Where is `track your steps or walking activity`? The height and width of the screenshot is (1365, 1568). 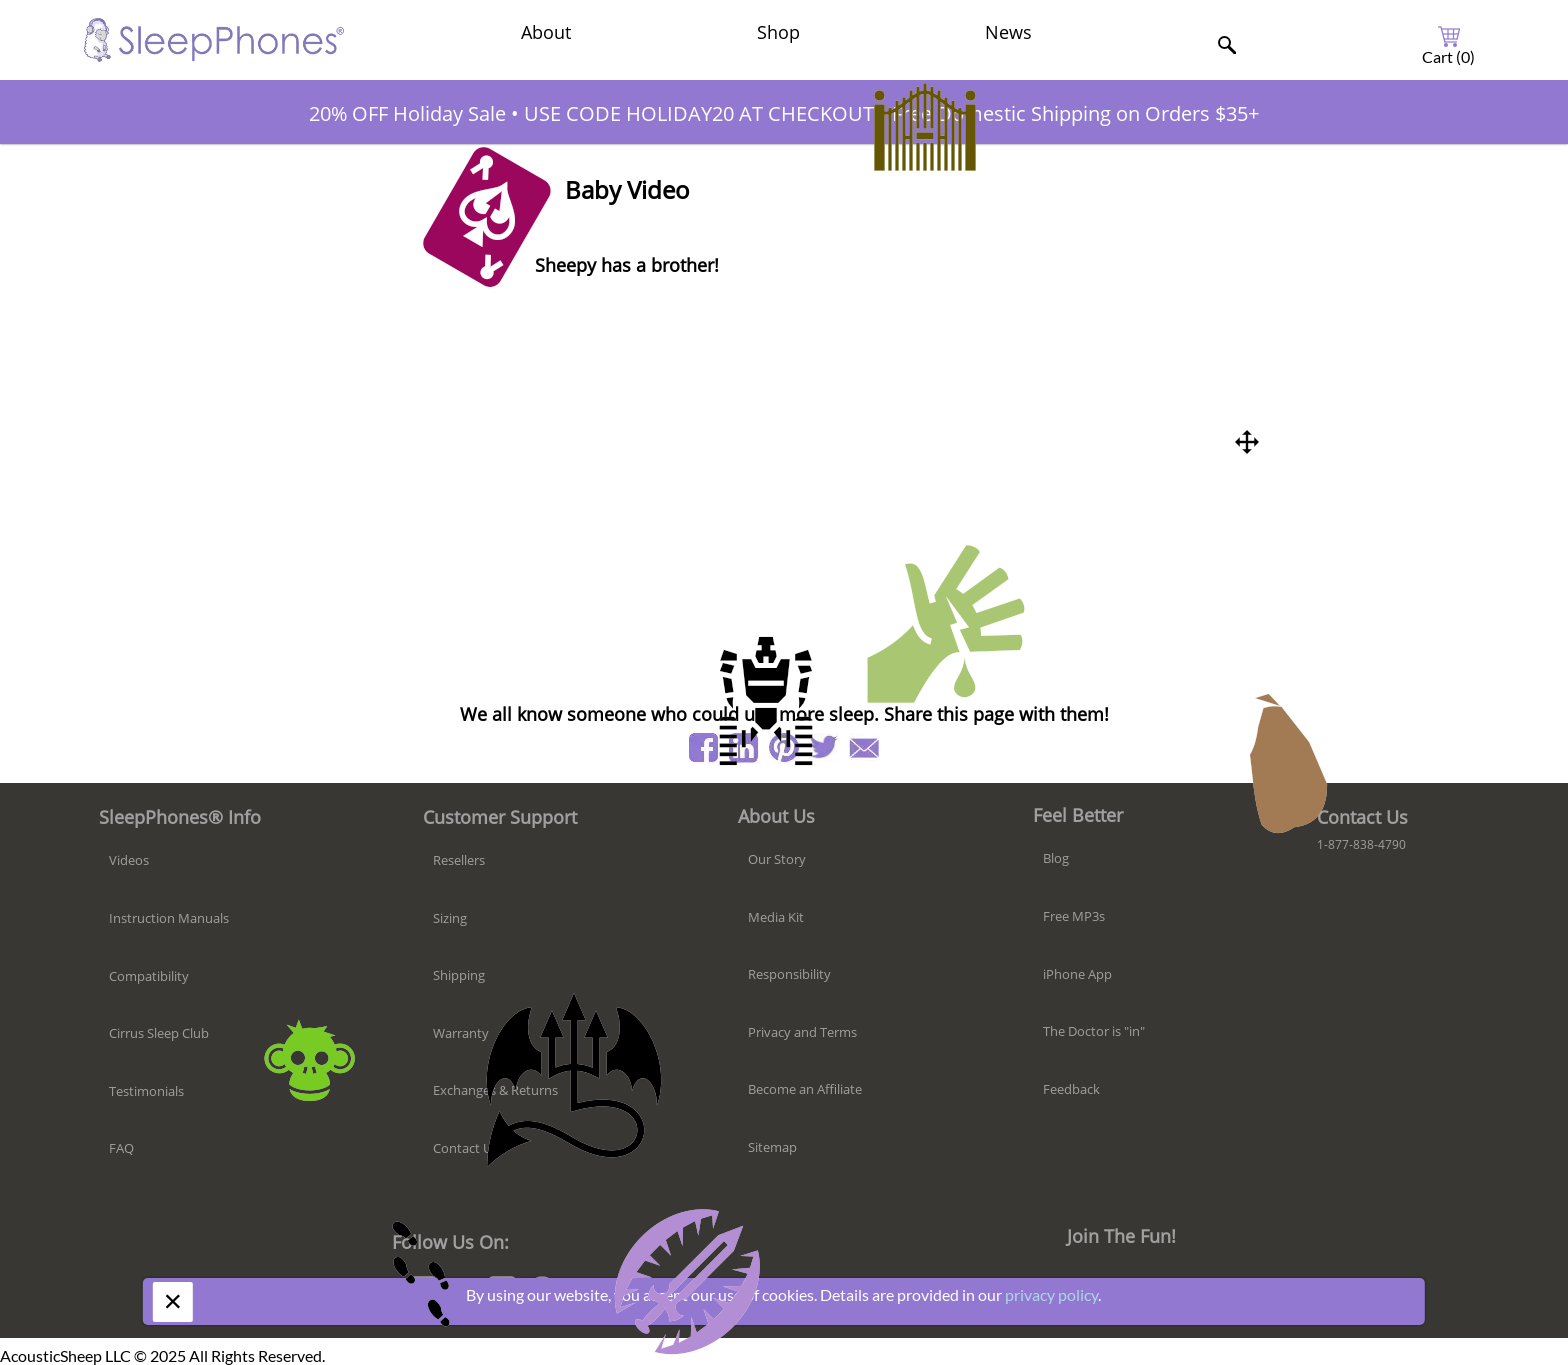
track your steps or walking activity is located at coordinates (421, 1274).